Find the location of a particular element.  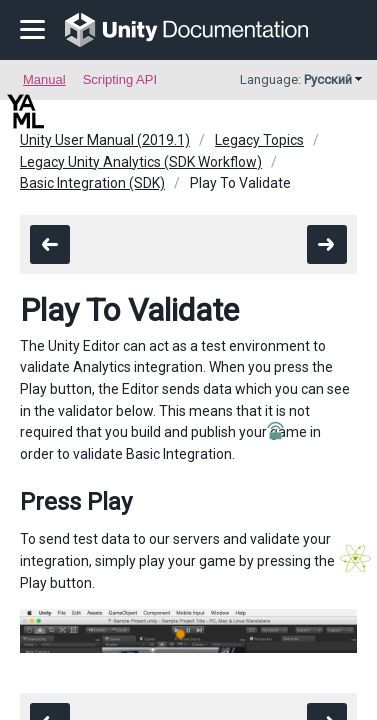

neutralinojs framework logo is located at coordinates (355, 558).